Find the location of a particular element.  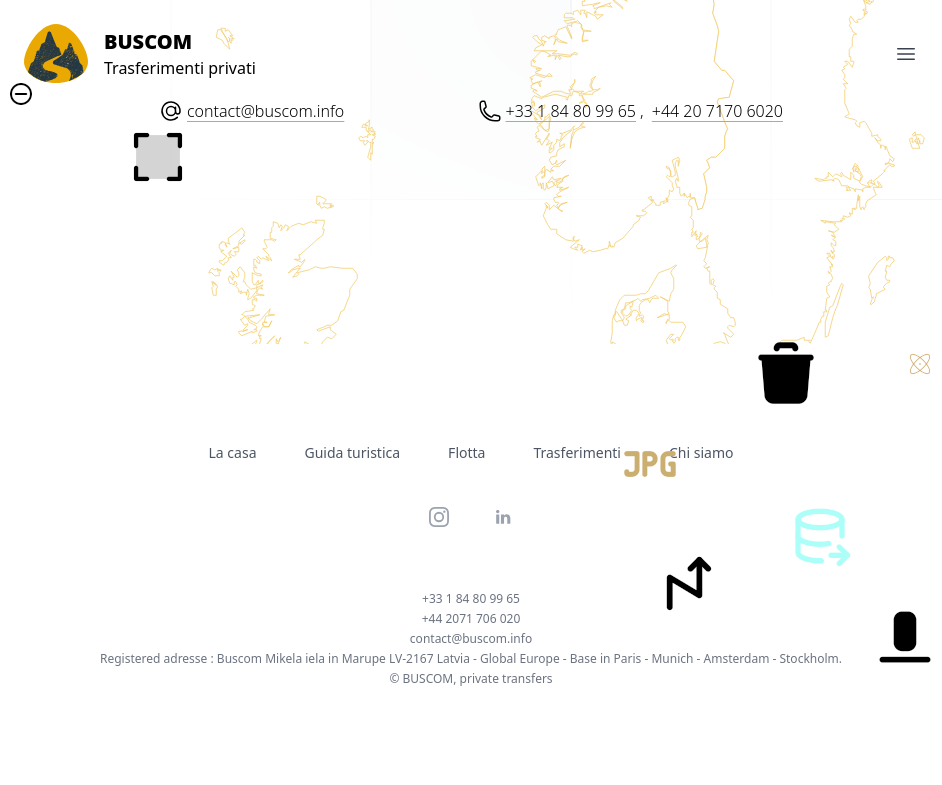

align selected element to bottom is located at coordinates (905, 637).